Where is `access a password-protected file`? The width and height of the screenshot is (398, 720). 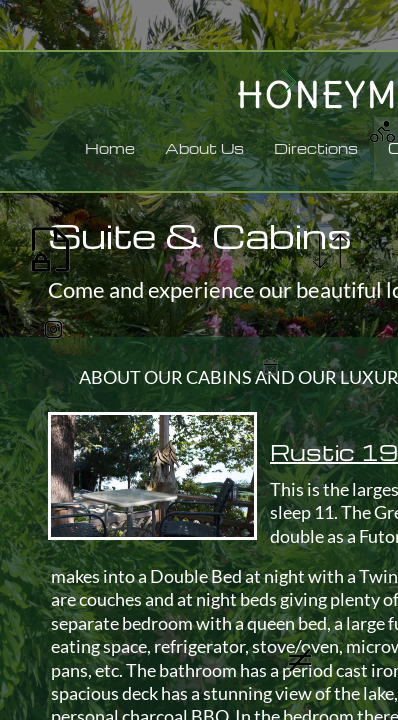
access a password-protected file is located at coordinates (50, 249).